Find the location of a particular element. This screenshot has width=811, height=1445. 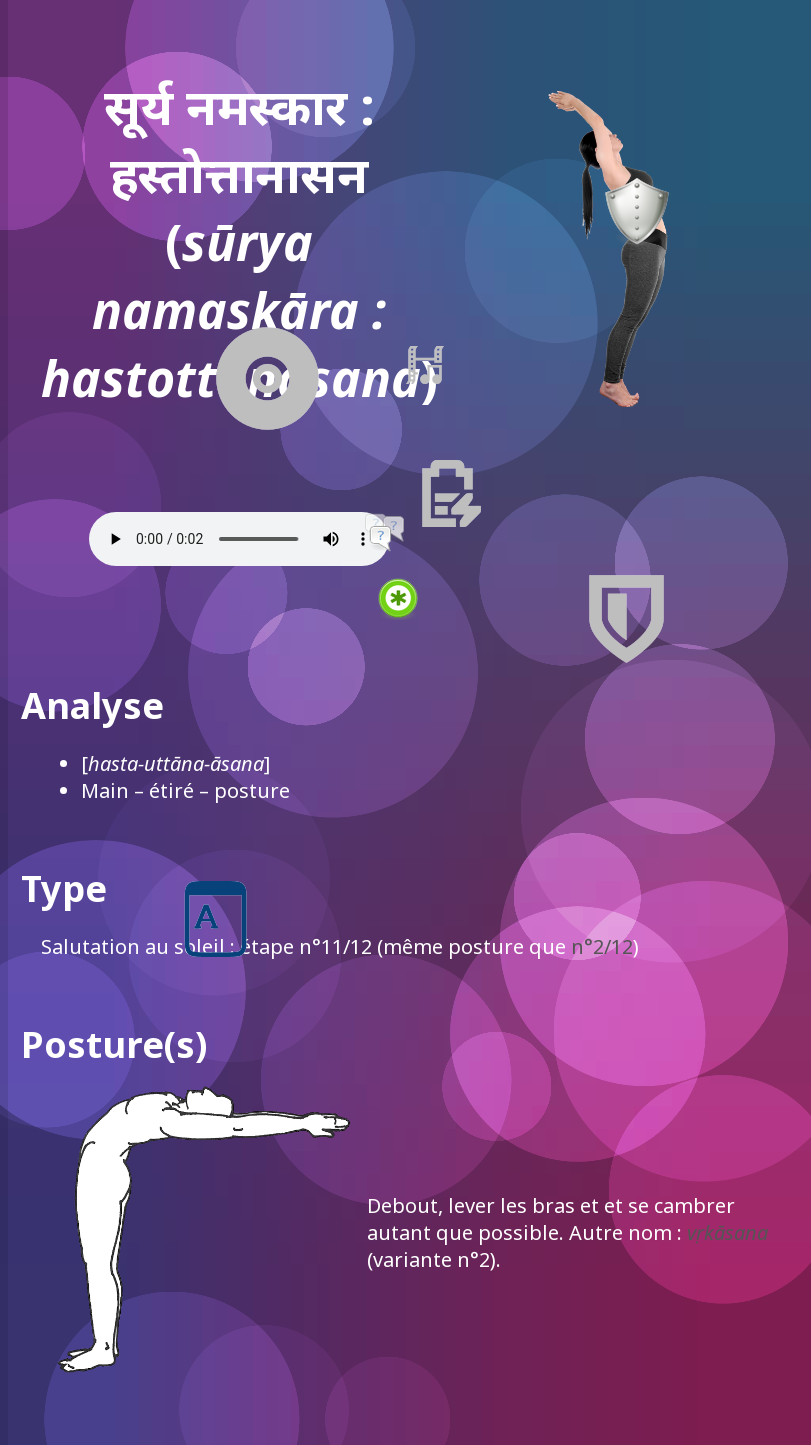

open ebook reader app is located at coordinates (218, 919).